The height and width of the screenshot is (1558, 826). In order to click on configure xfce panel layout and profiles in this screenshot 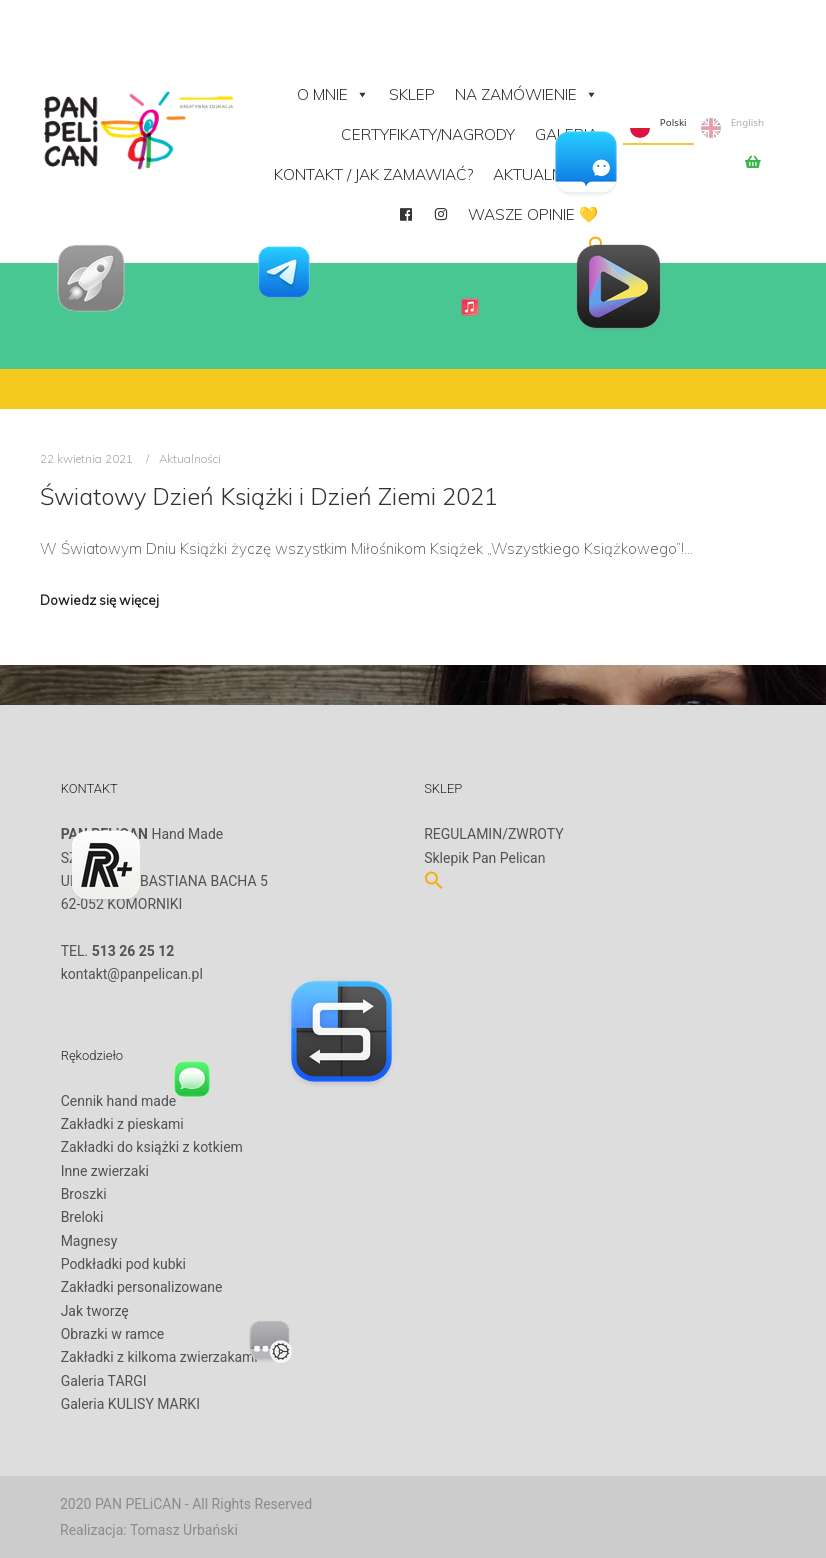, I will do `click(270, 1341)`.